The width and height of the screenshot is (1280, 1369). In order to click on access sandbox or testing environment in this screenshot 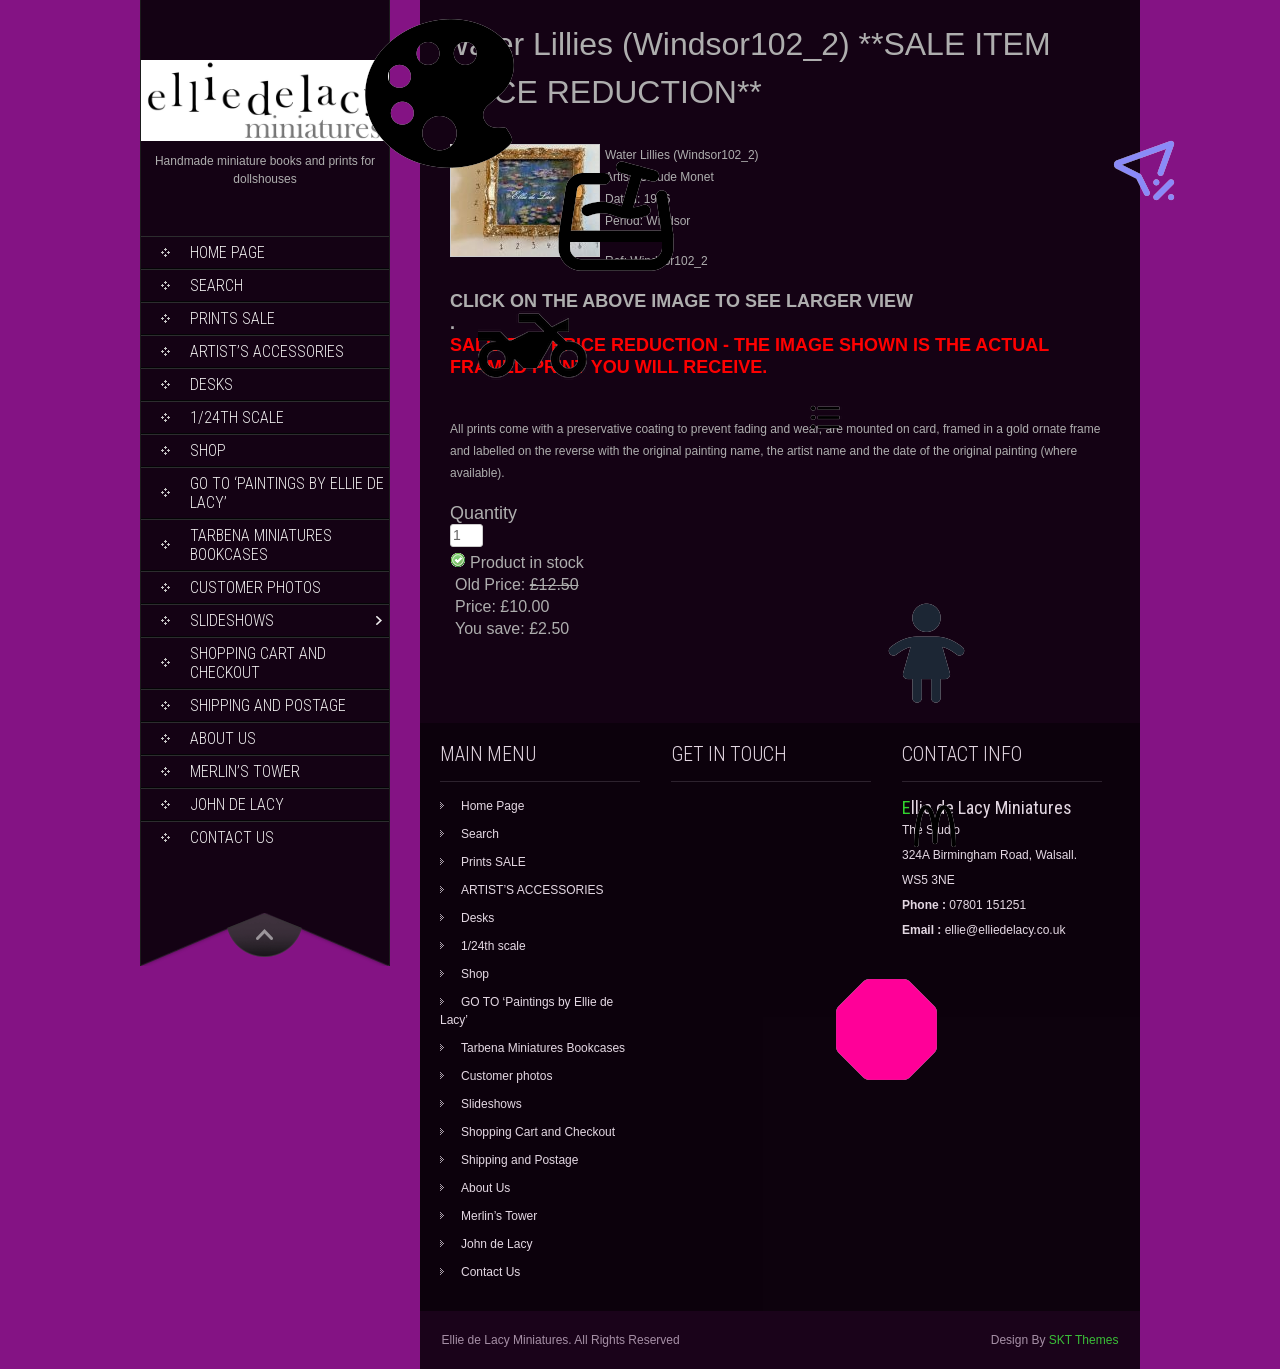, I will do `click(616, 219)`.